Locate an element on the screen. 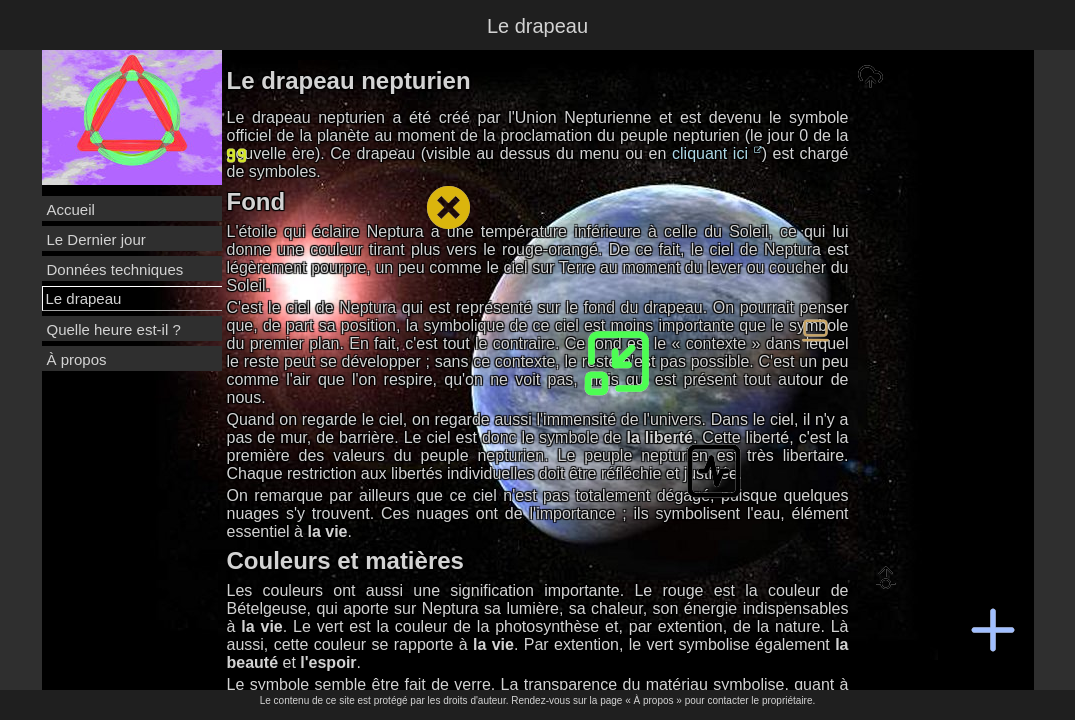  switch to desktop view is located at coordinates (815, 330).